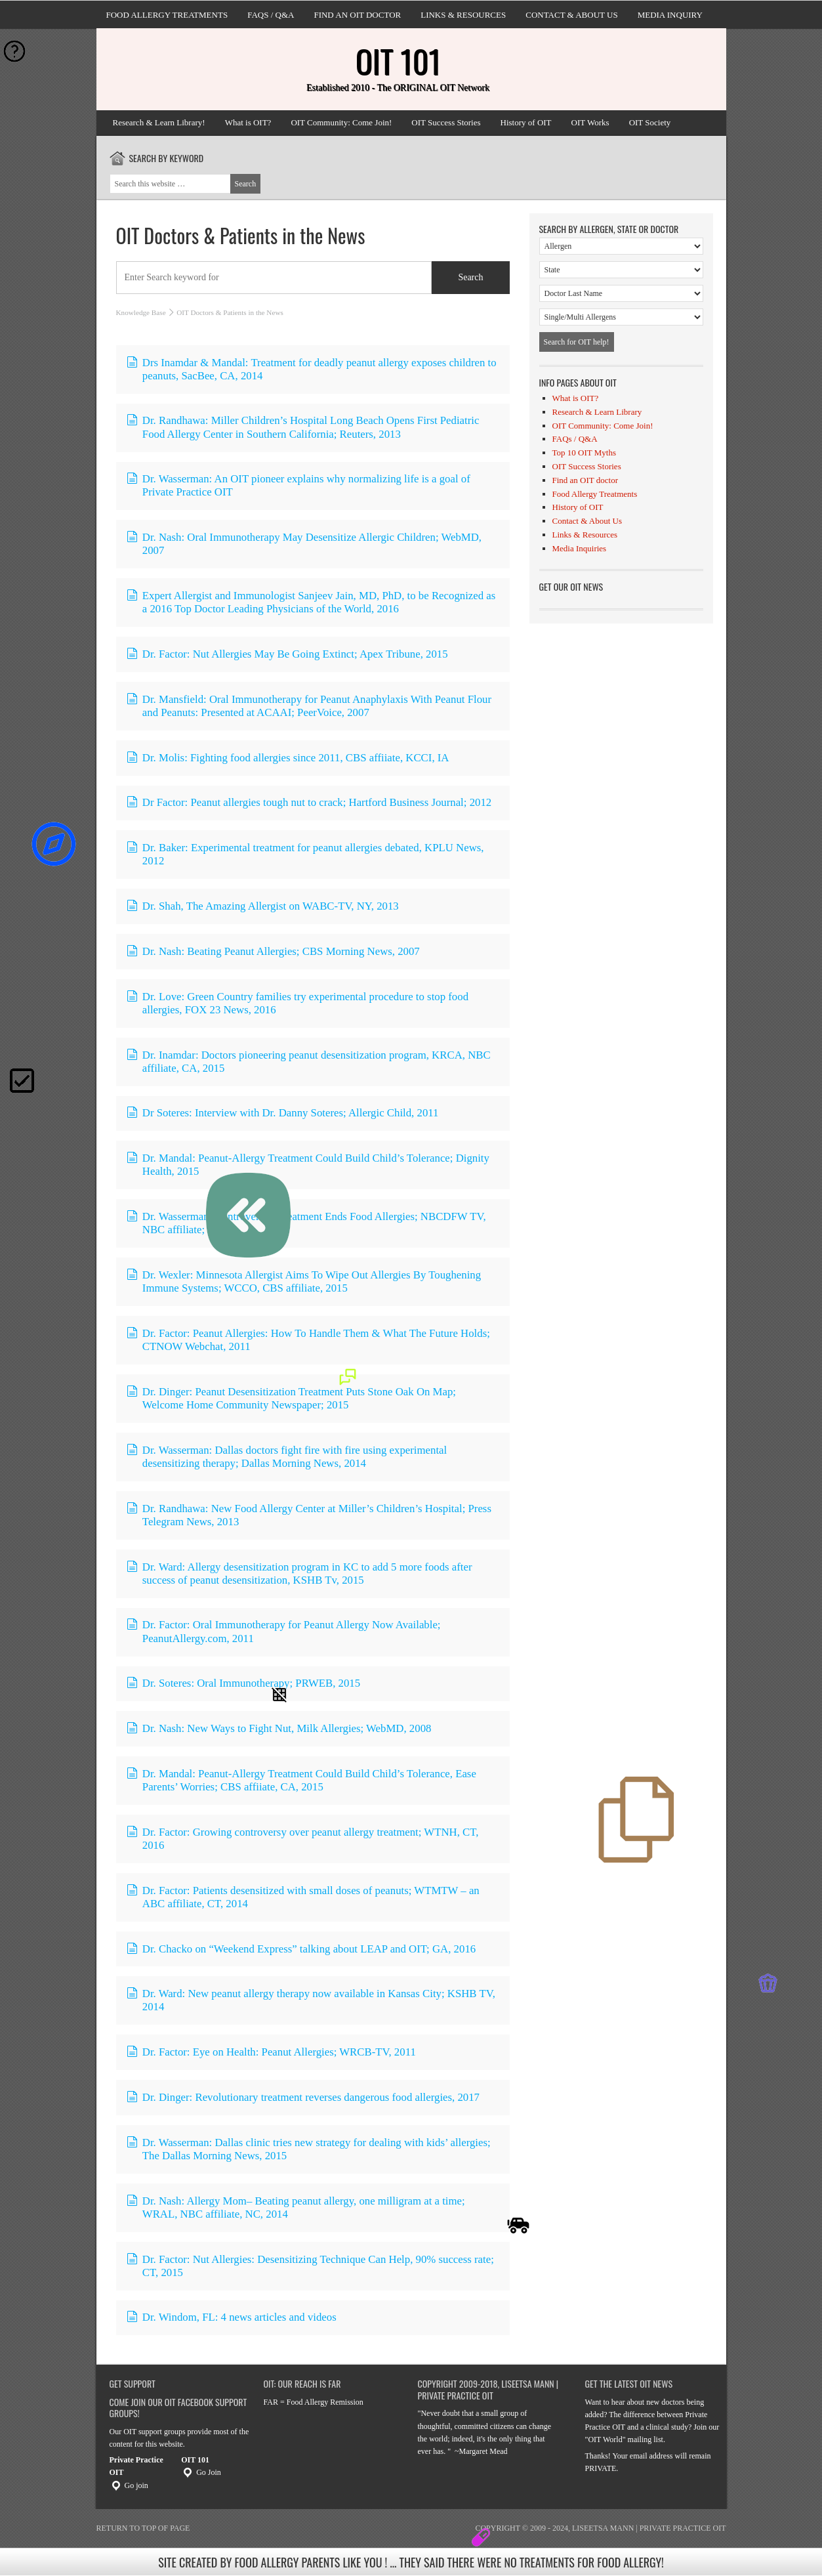 This screenshot has width=822, height=2576. I want to click on open safari browser, so click(54, 844).